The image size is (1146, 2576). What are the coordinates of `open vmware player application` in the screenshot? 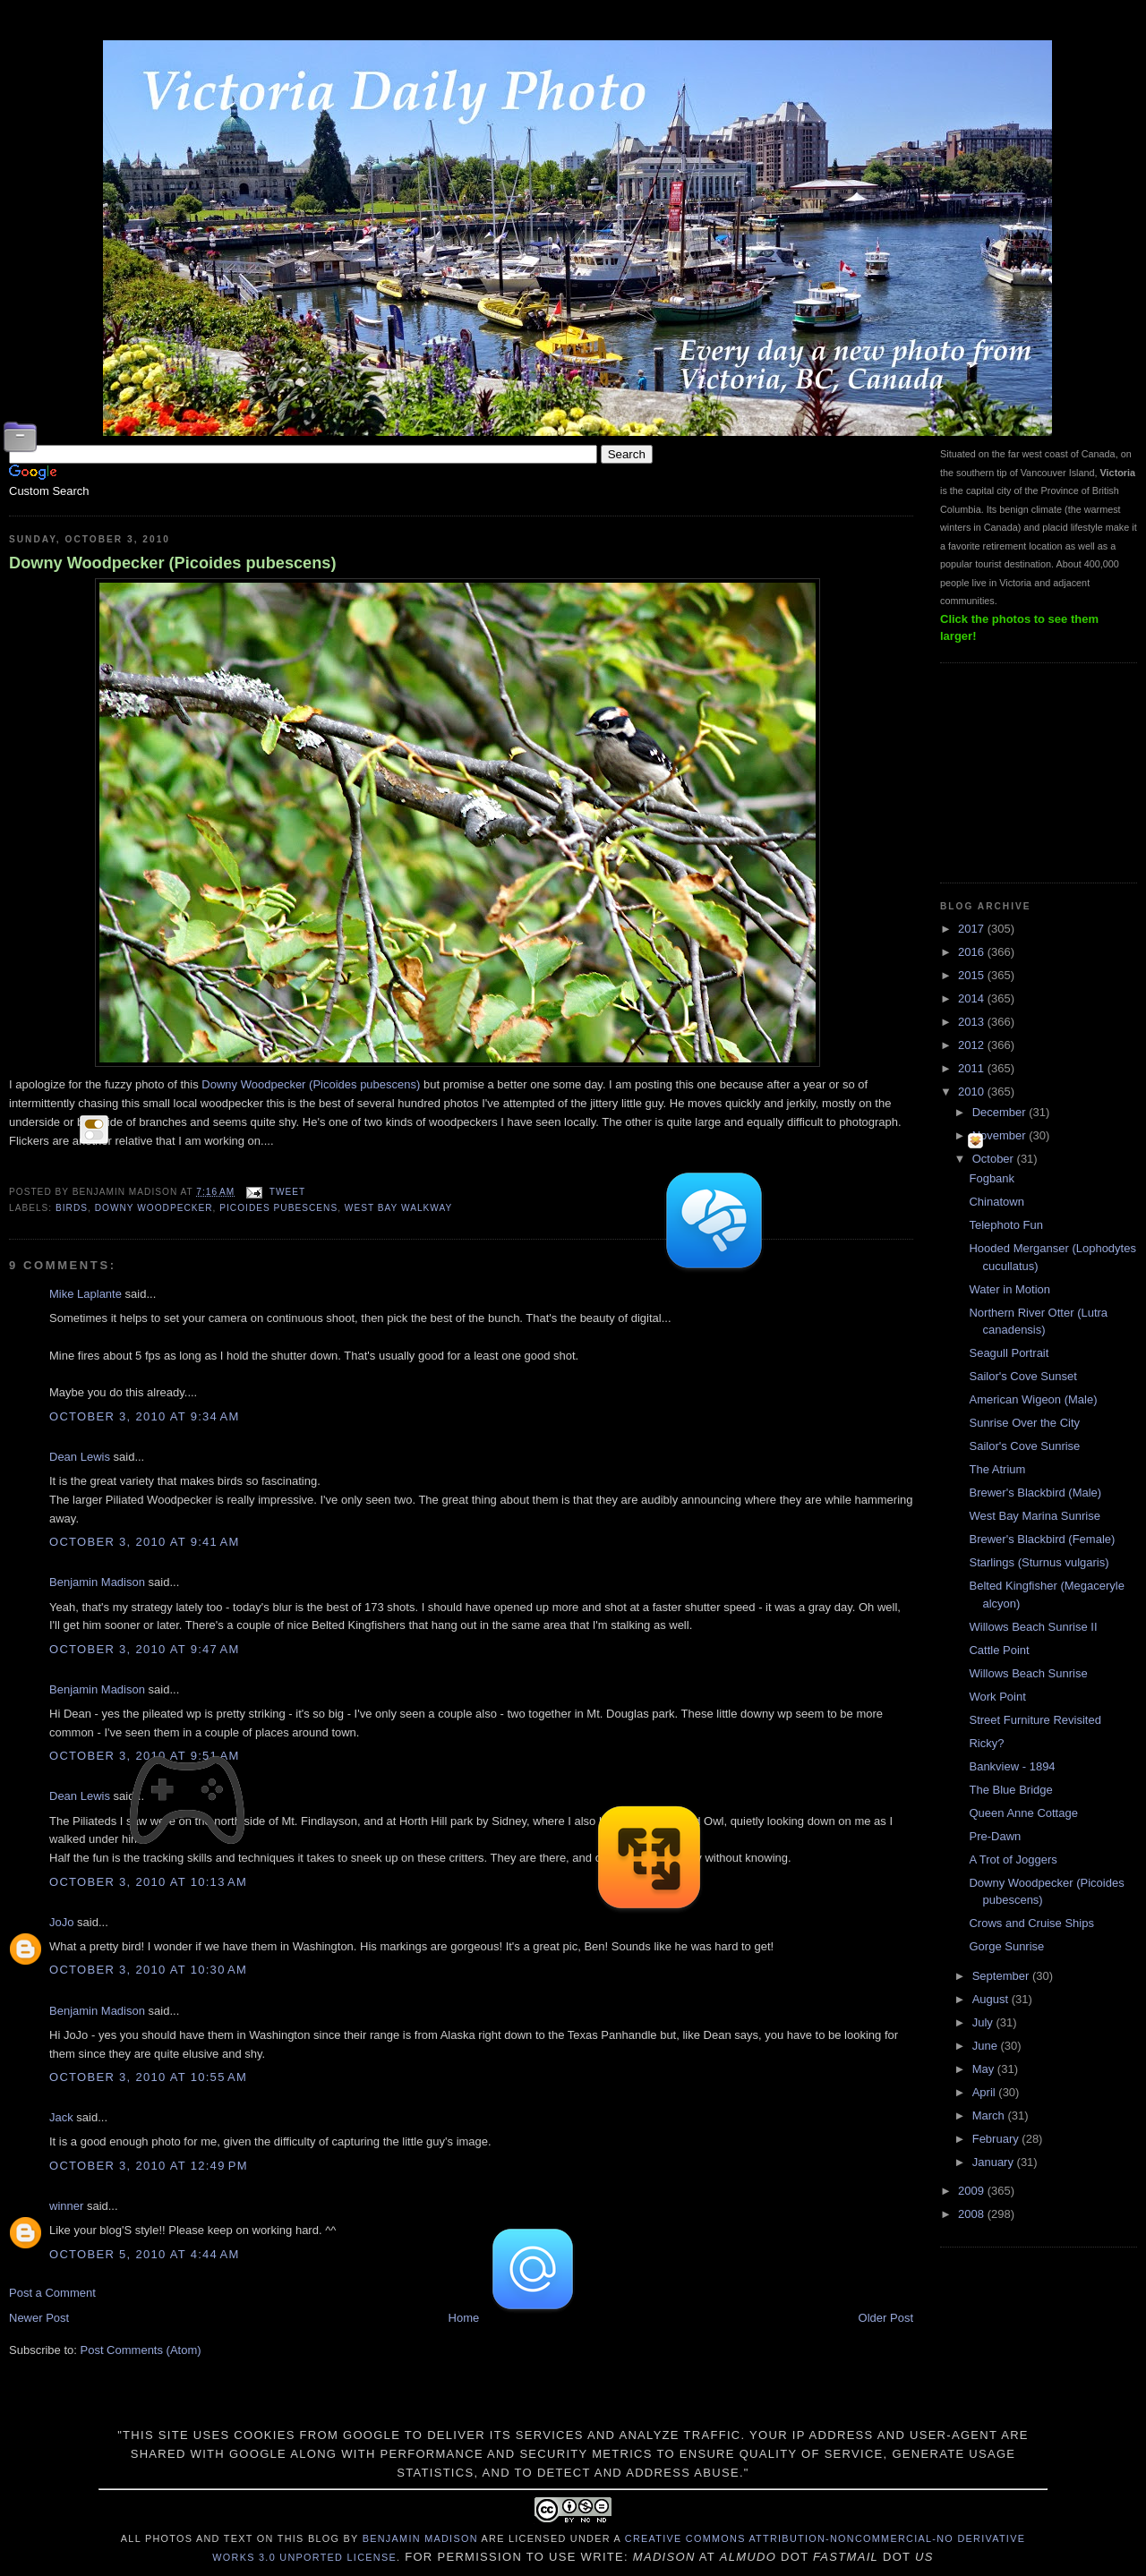 It's located at (649, 1857).